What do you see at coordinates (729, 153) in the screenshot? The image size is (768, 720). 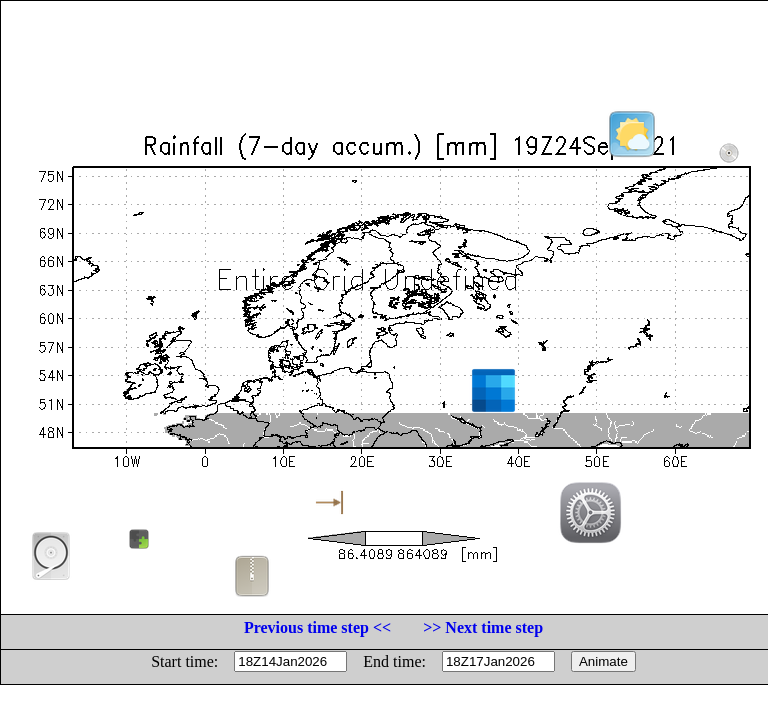 I see `indicates a CD or optical disc drive` at bounding box center [729, 153].